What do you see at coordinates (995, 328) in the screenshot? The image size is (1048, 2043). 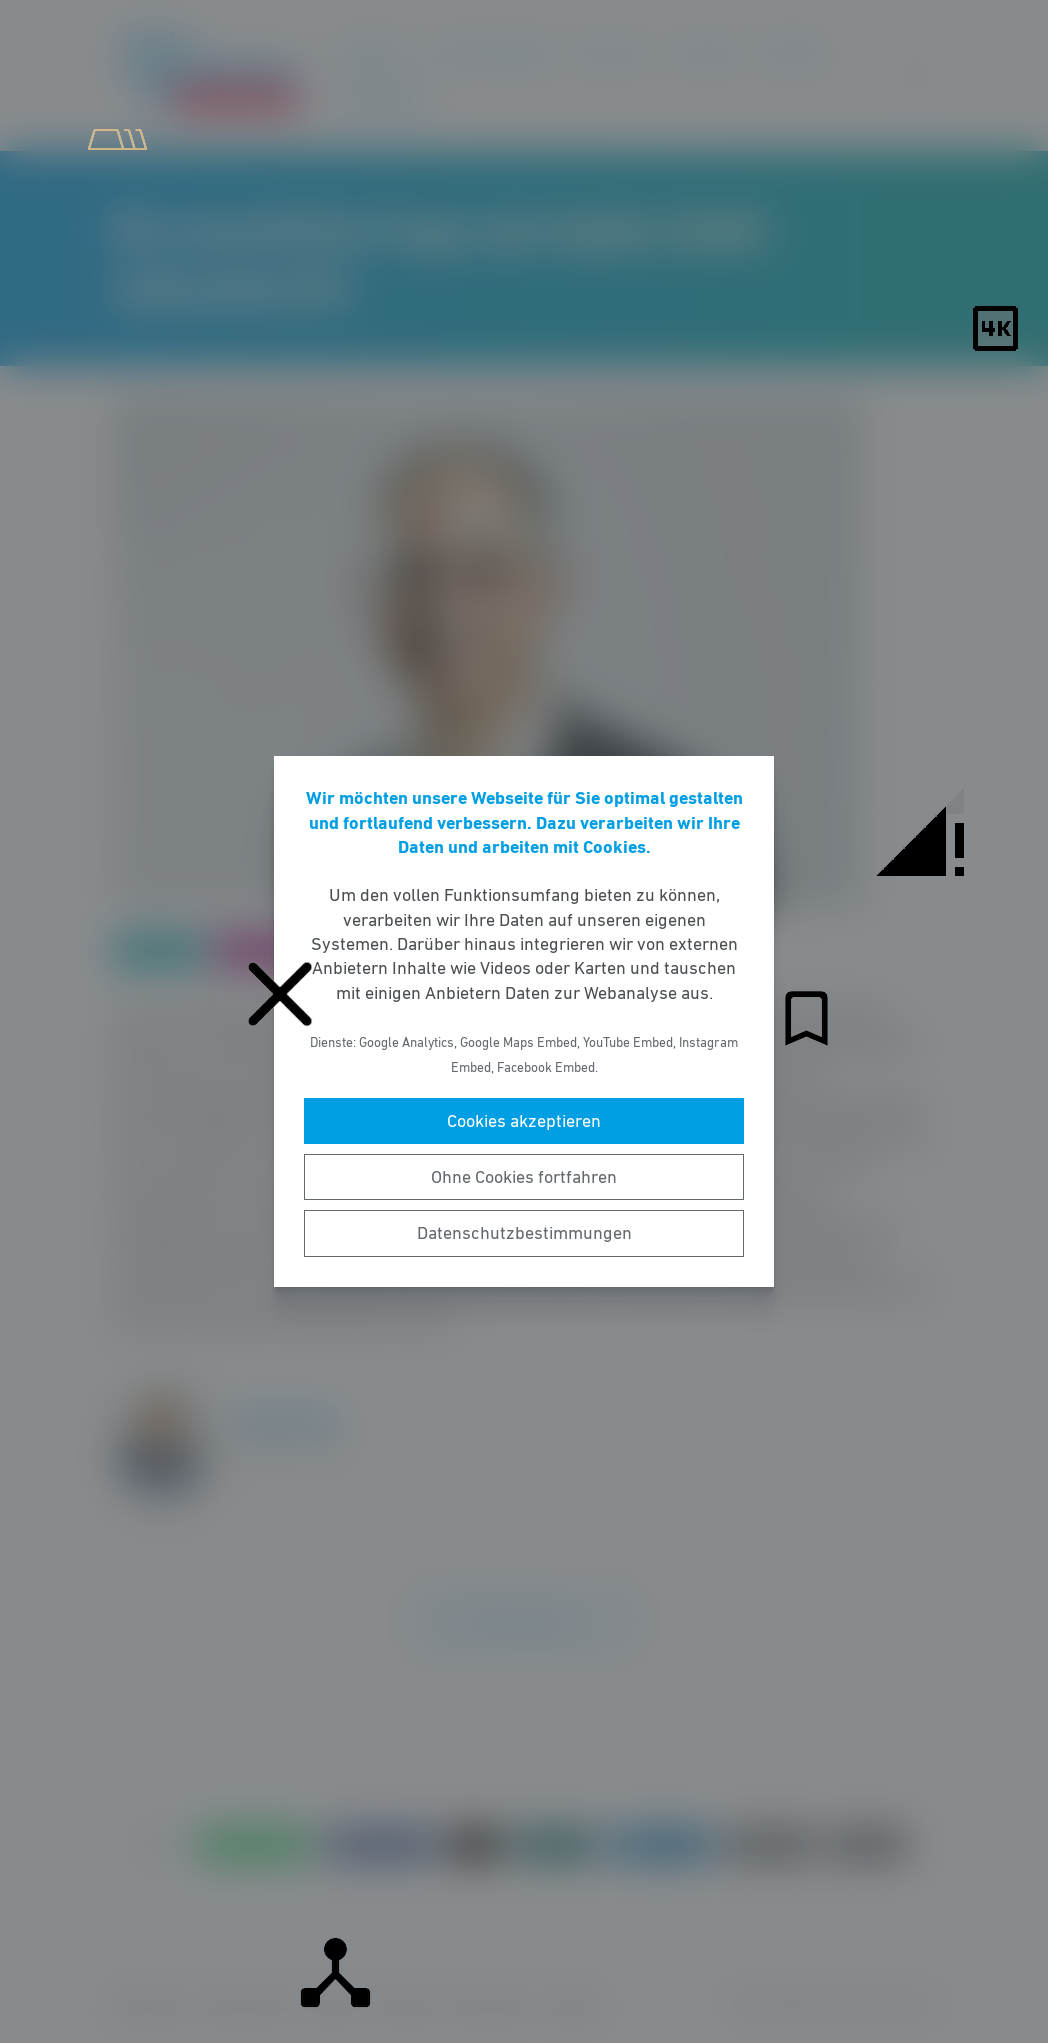 I see `indicates 4K resolution video quality` at bounding box center [995, 328].